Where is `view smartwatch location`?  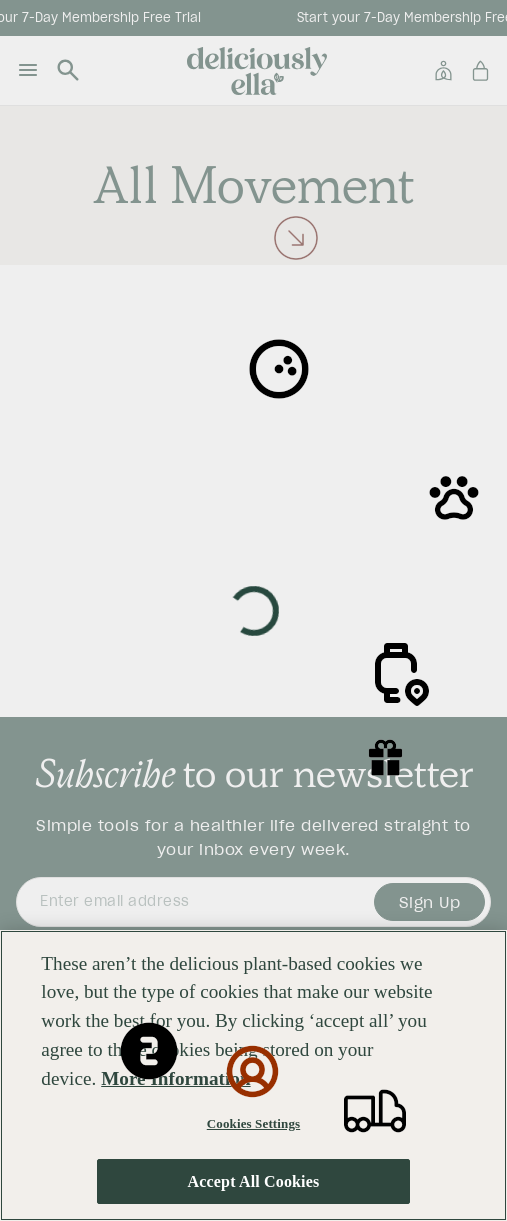
view smartwatch location is located at coordinates (396, 673).